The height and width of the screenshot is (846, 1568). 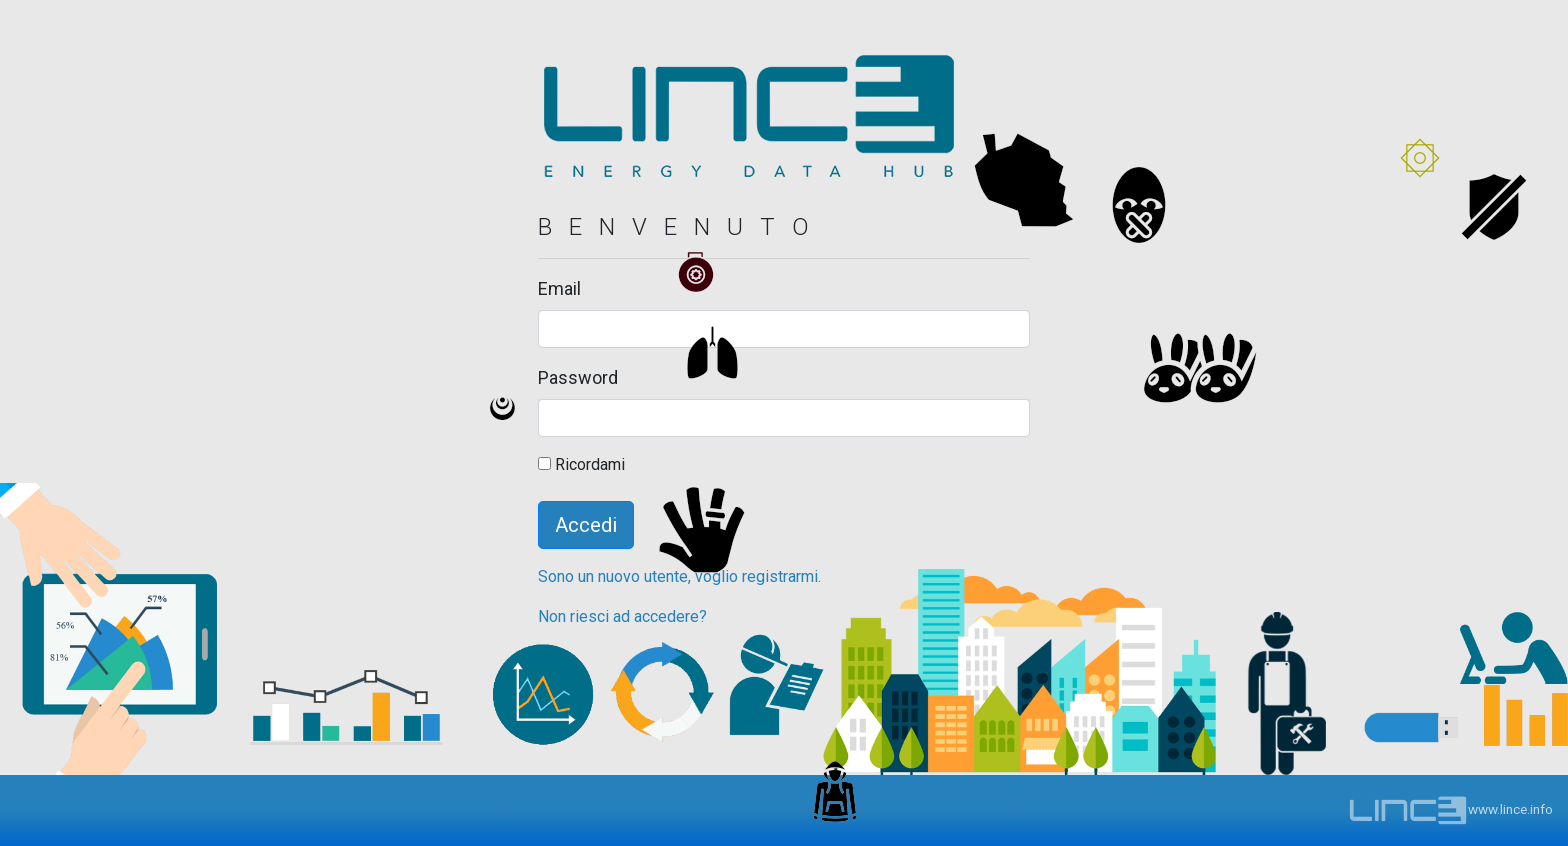 I want to click on indicates a loading or syncing state, so click(x=502, y=408).